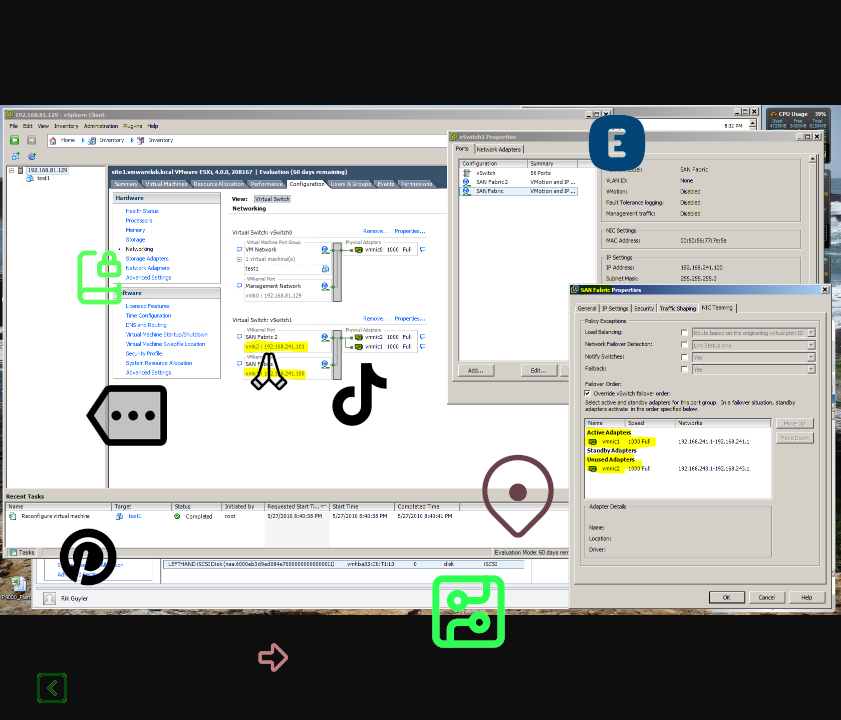 The image size is (841, 720). I want to click on view more notifications, so click(126, 415).